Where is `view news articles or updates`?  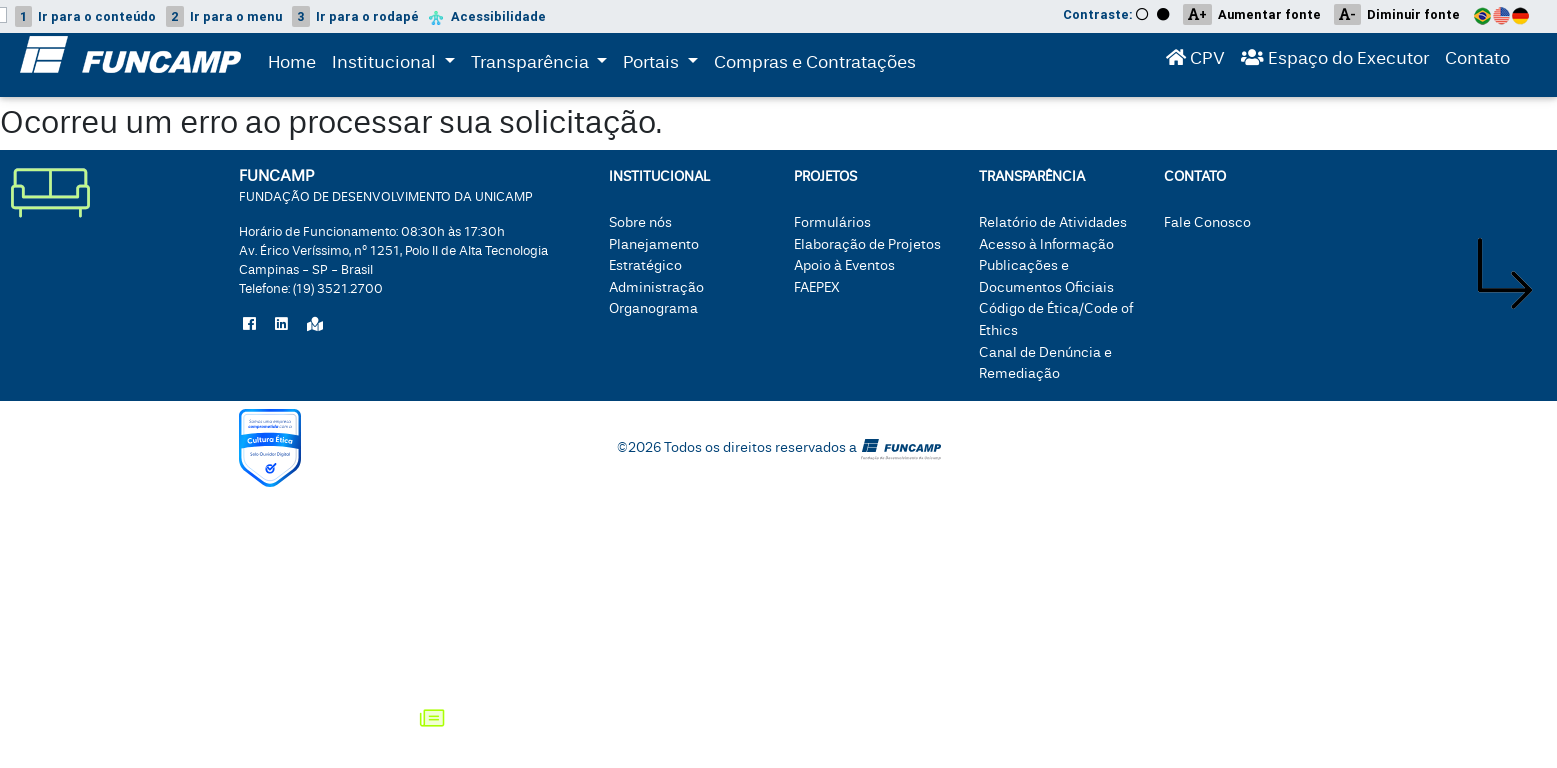 view news articles or updates is located at coordinates (433, 718).